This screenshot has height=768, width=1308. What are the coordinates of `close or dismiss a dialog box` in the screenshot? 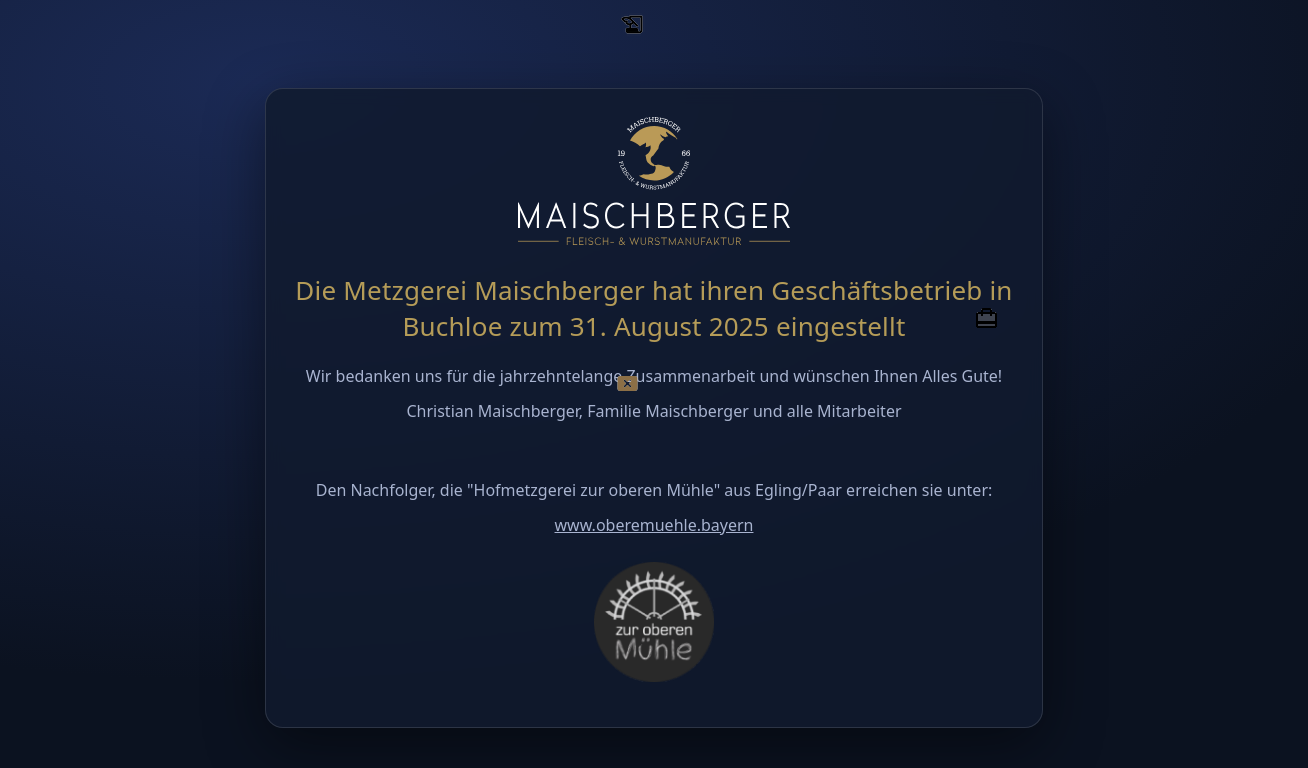 It's located at (627, 383).